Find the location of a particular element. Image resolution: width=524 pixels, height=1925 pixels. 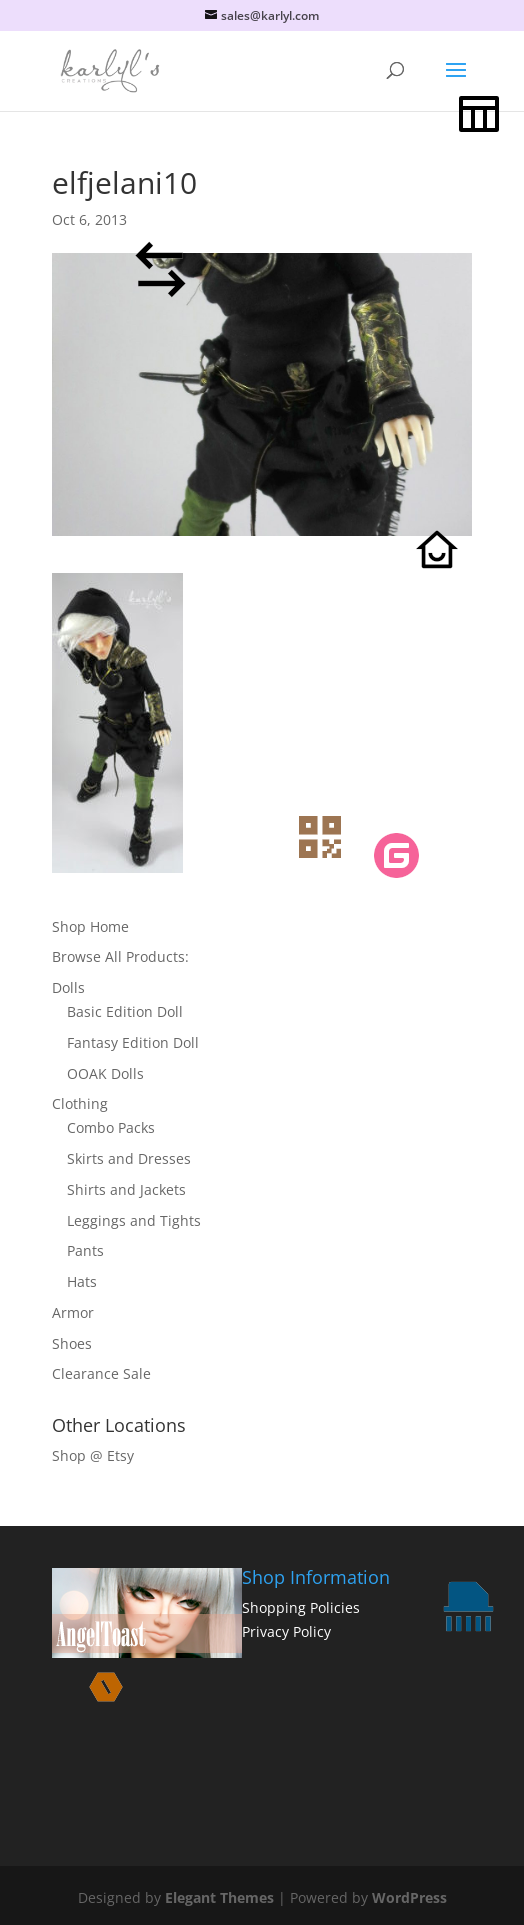

scan or generate a QR code is located at coordinates (320, 837).